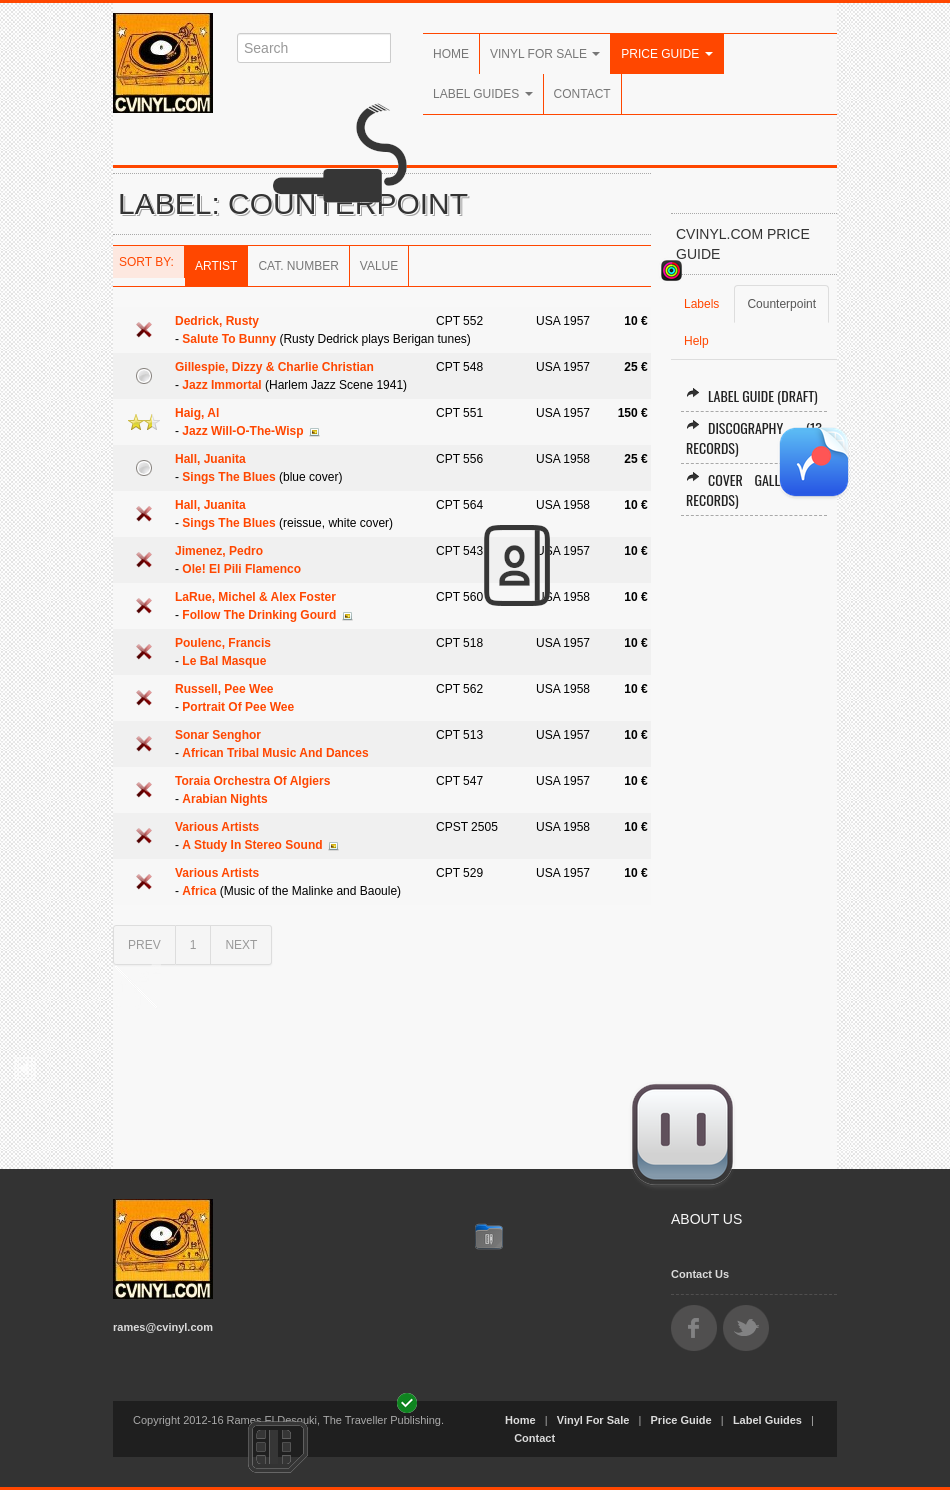  Describe the element at coordinates (489, 1236) in the screenshot. I see `open templates folder` at that location.